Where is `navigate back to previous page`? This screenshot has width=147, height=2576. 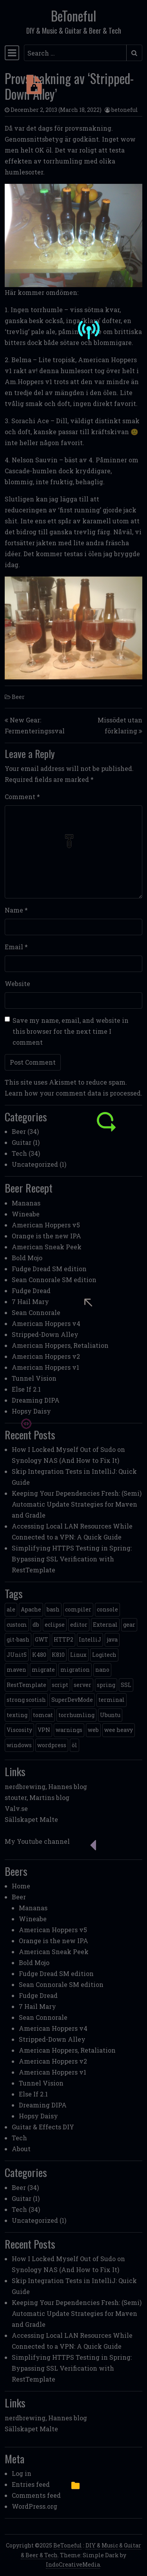 navigate back to previous page is located at coordinates (89, 1303).